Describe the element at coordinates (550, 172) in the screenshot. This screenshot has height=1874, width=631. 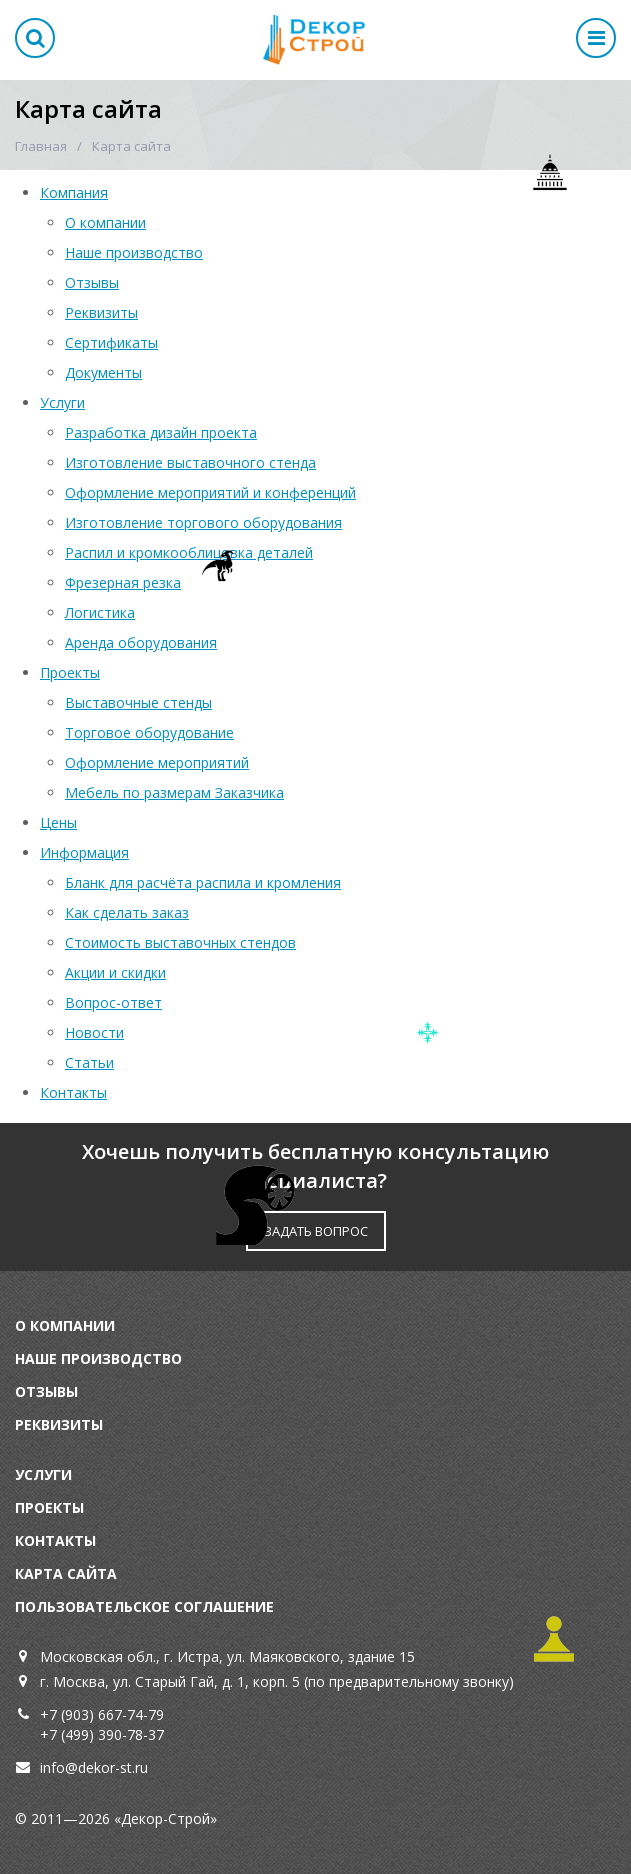
I see `access government or legislative information` at that location.